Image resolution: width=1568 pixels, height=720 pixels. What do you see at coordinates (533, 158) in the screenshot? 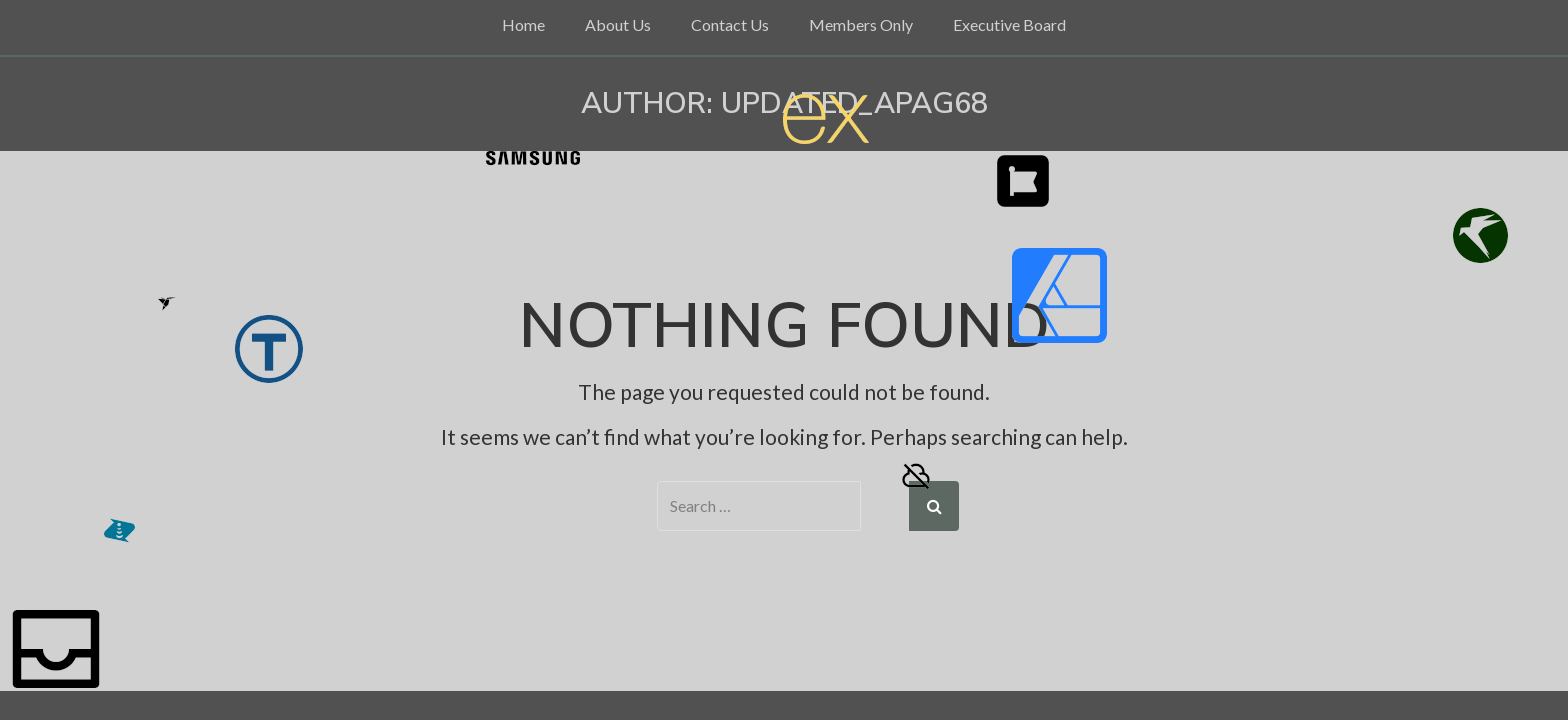
I see `Samsung brand logo` at bounding box center [533, 158].